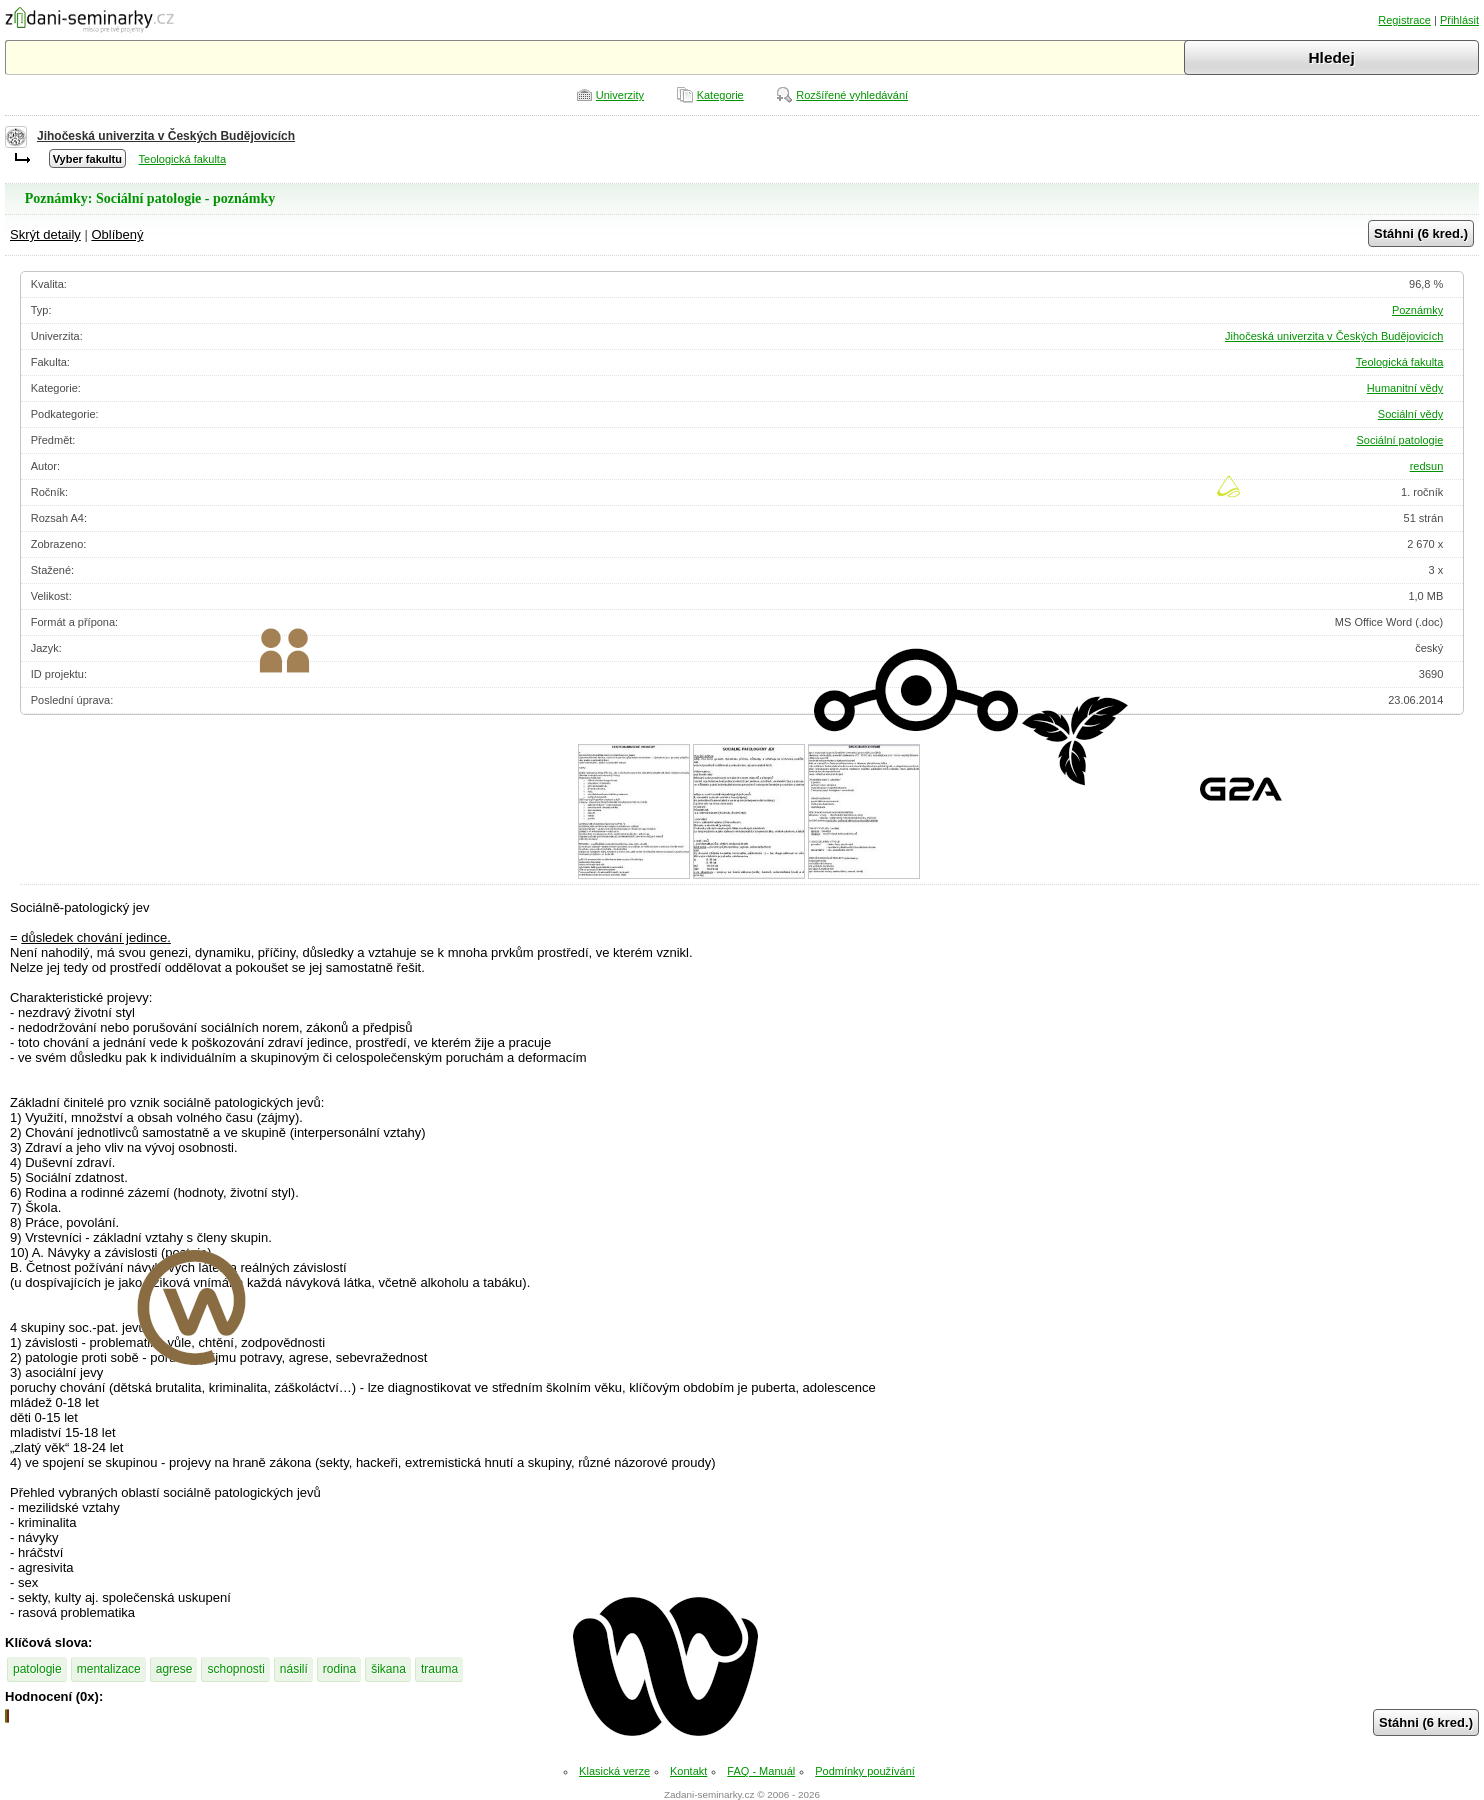 The width and height of the screenshot is (1484, 1800). Describe the element at coordinates (916, 690) in the screenshot. I see `lineageos logo` at that location.